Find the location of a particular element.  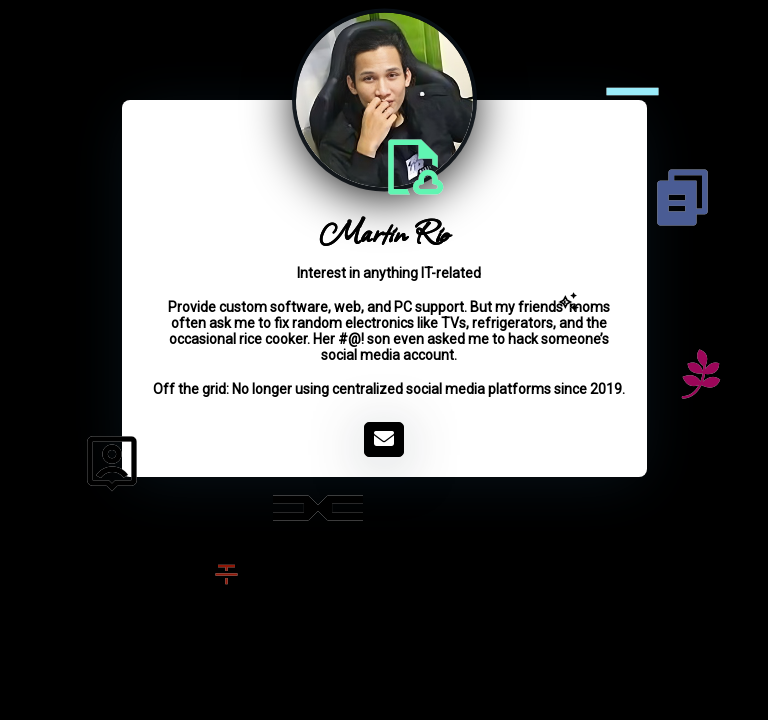

remove or subtract an item is located at coordinates (632, 91).